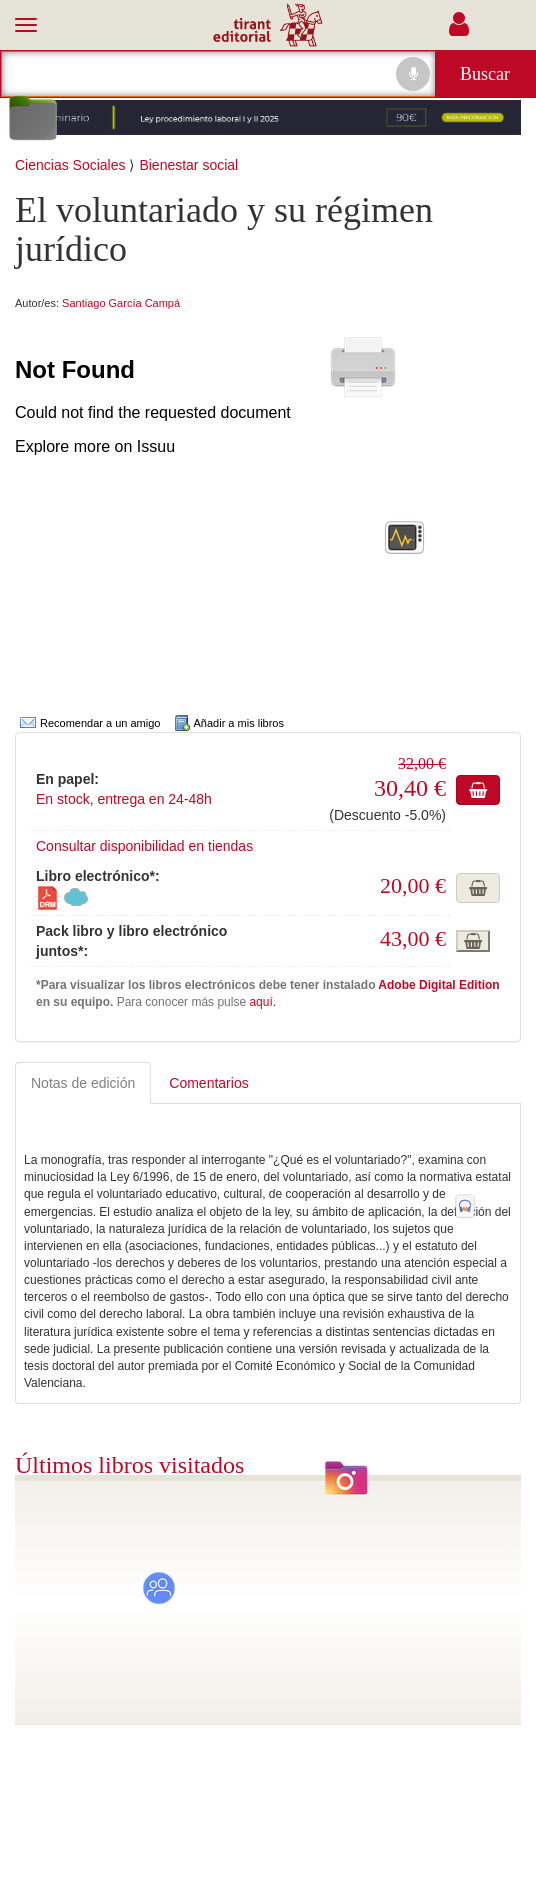 The height and width of the screenshot is (1895, 536). I want to click on open instagram media folder, so click(346, 1479).